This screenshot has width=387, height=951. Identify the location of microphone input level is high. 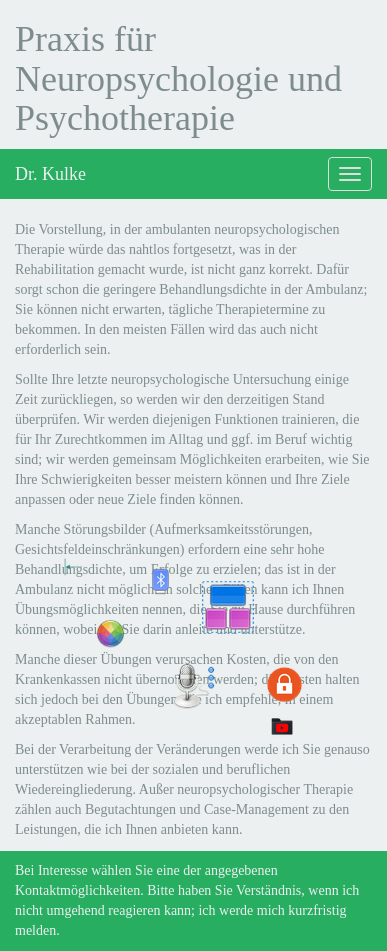
(194, 686).